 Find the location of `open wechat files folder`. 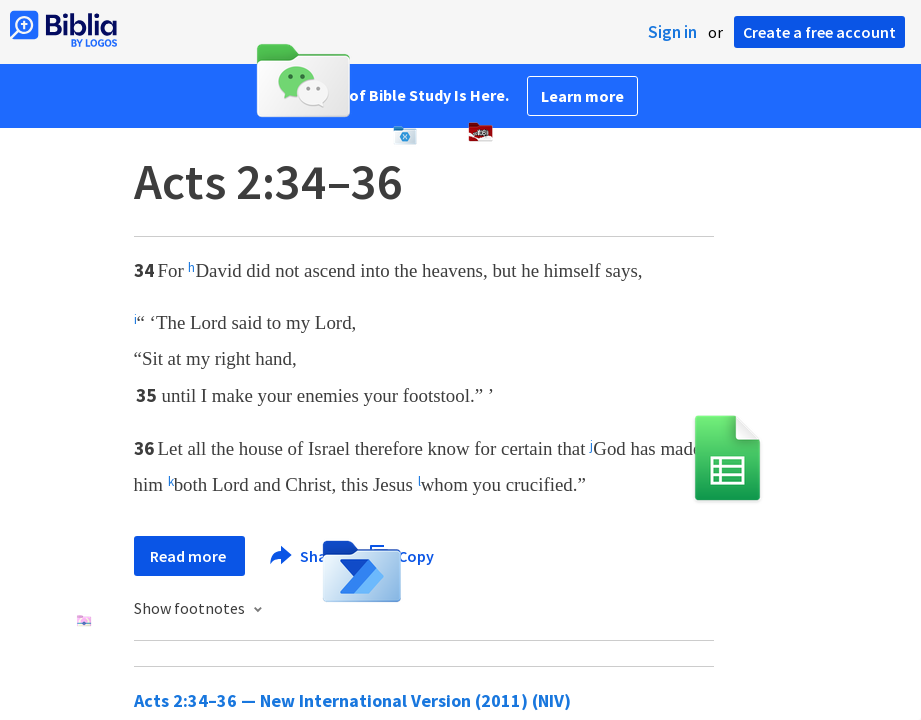

open wechat files folder is located at coordinates (303, 83).